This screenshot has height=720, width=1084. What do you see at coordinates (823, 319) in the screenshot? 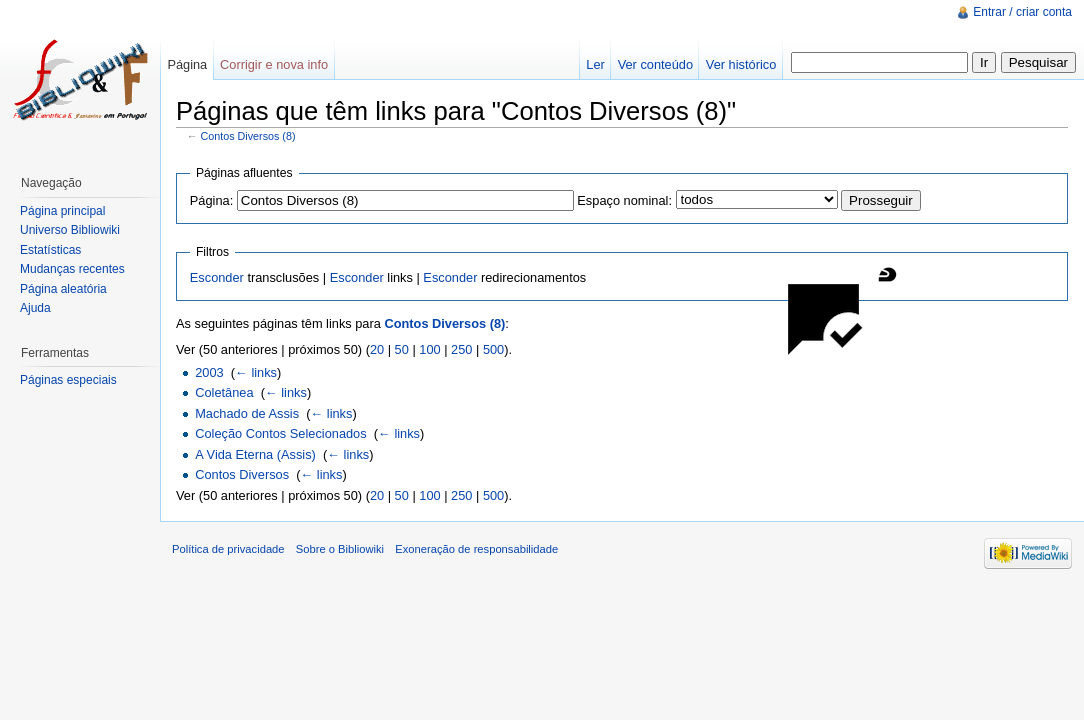
I see `message has been read` at bounding box center [823, 319].